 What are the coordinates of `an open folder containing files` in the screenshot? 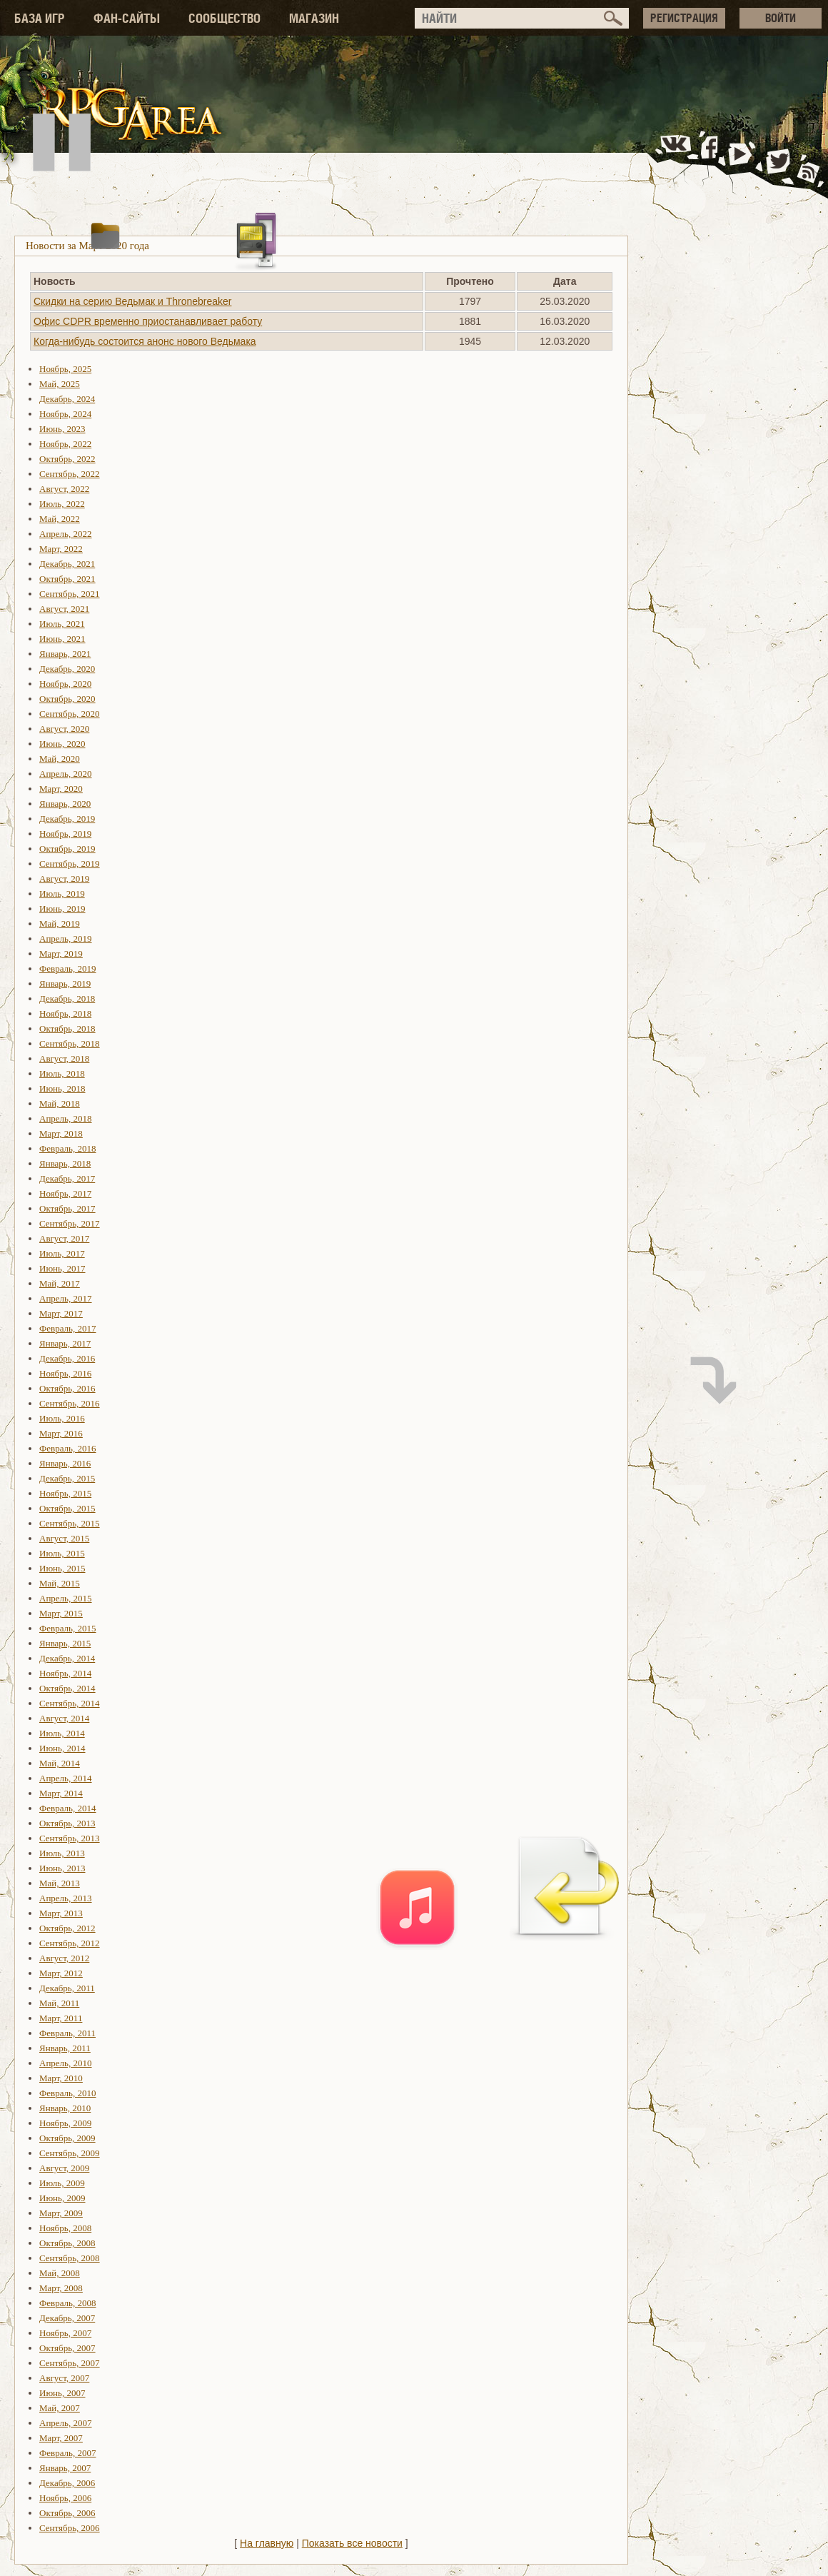 It's located at (105, 236).